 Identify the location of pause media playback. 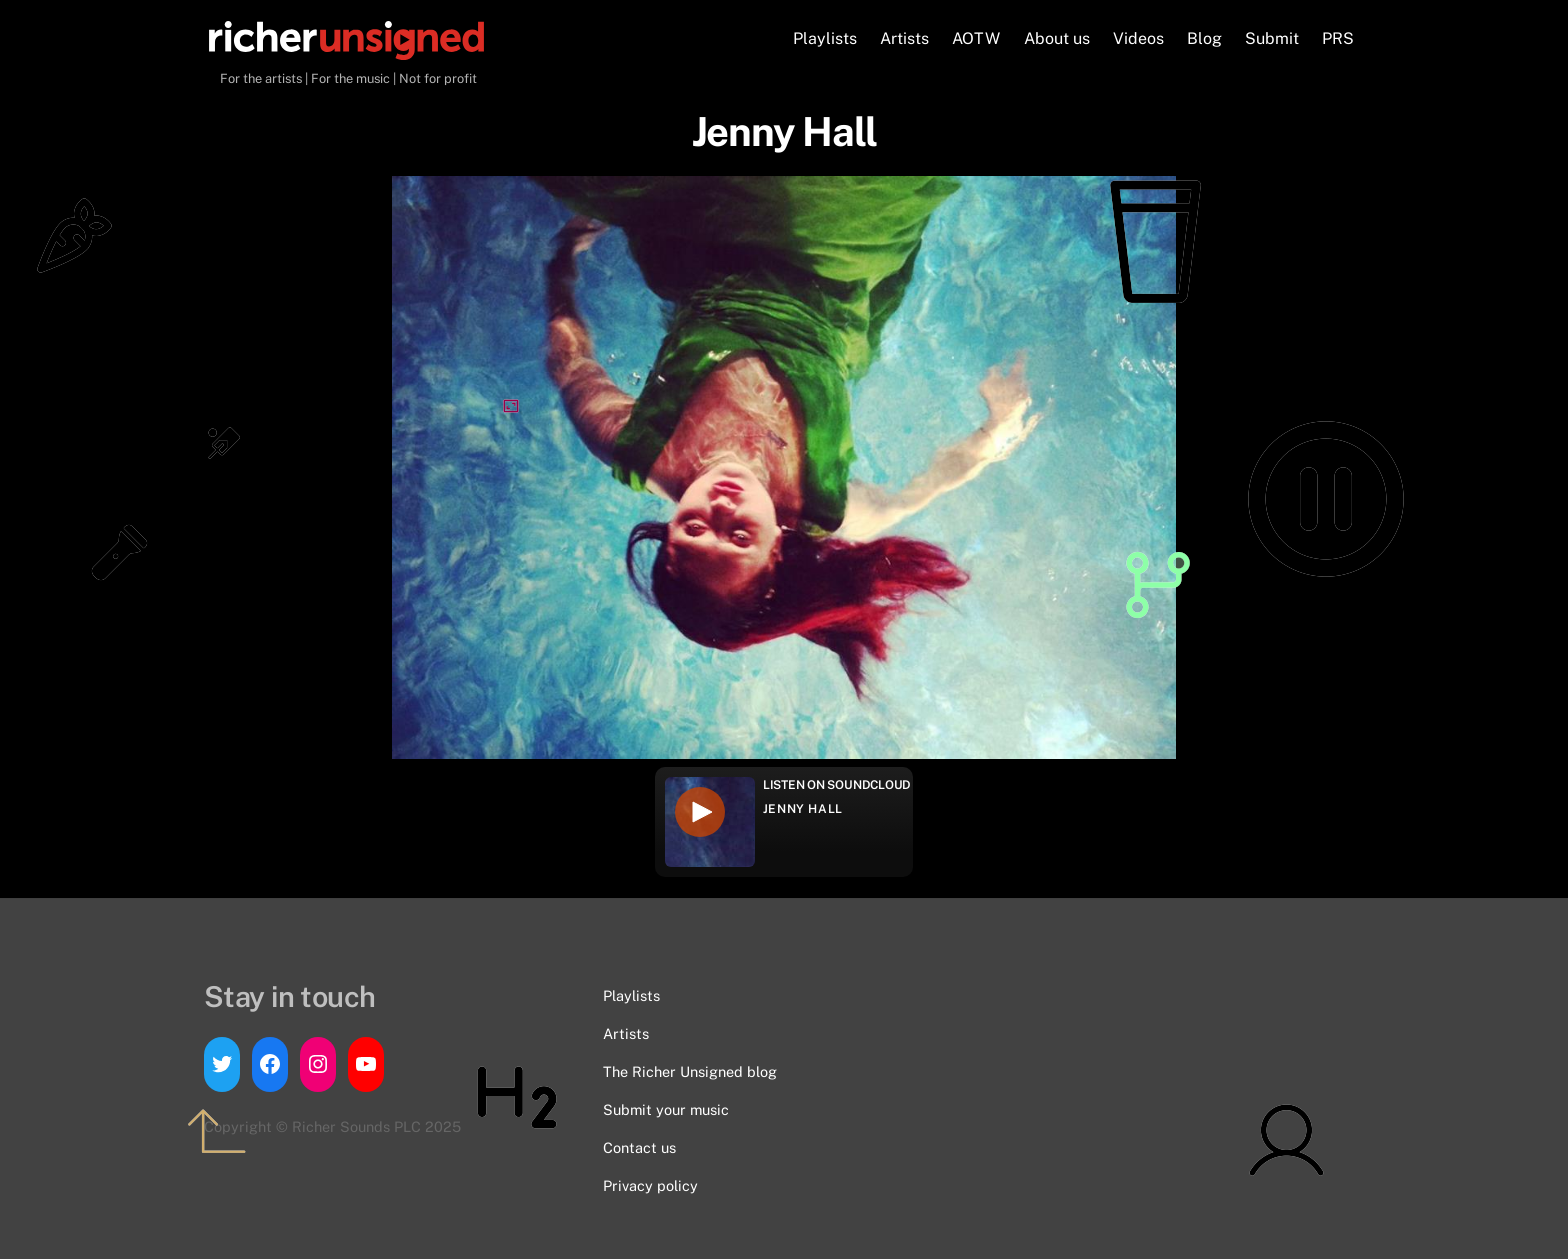
(1326, 499).